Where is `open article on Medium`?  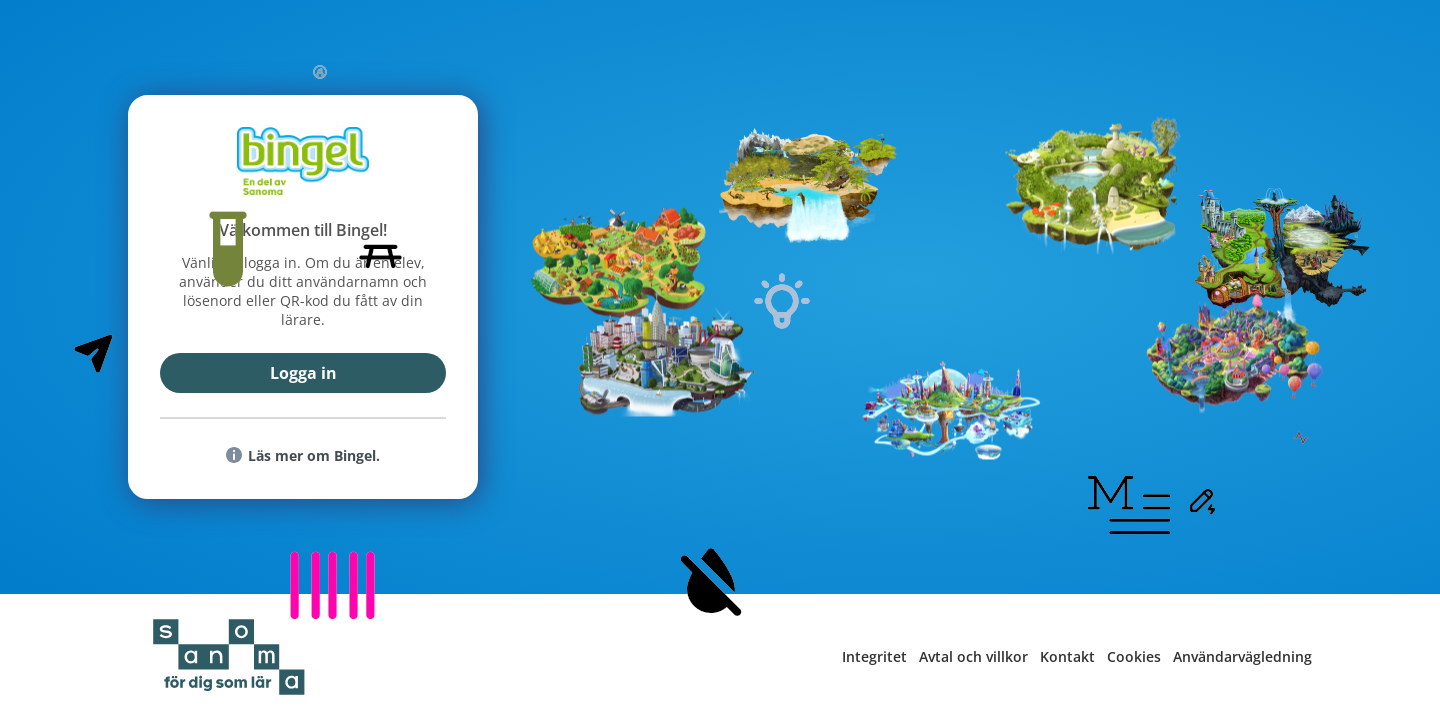
open article on Medium is located at coordinates (1129, 505).